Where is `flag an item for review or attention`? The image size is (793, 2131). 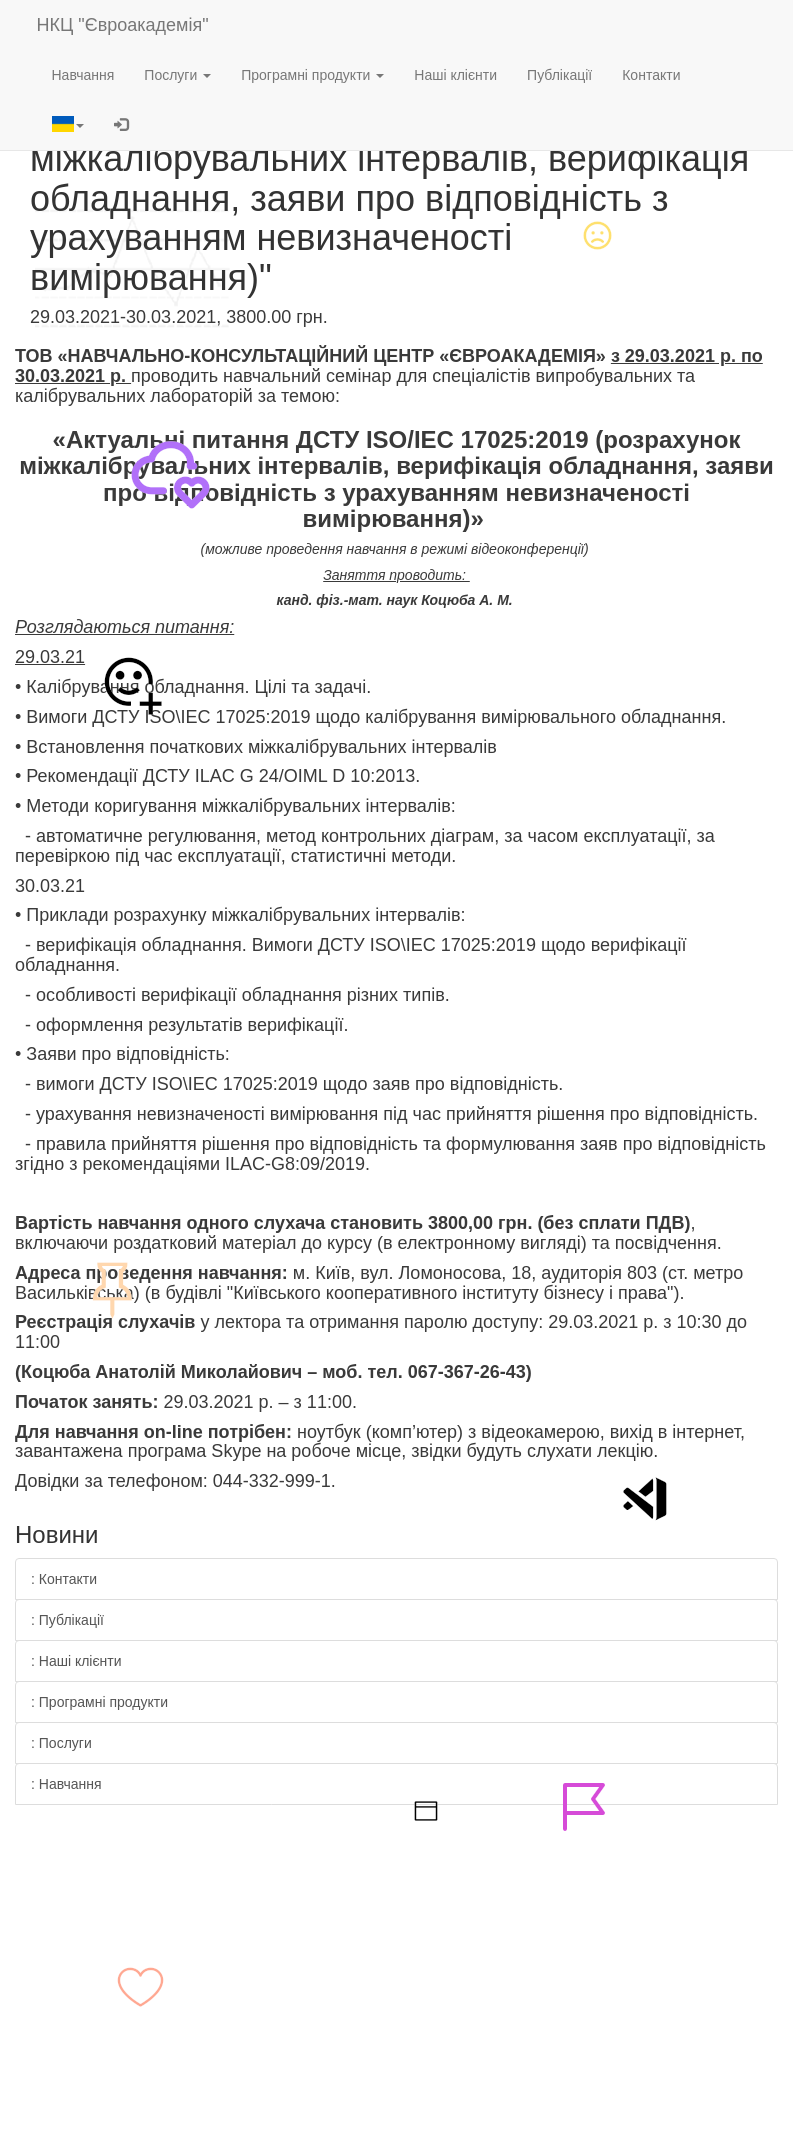 flag an item for review or attention is located at coordinates (583, 1807).